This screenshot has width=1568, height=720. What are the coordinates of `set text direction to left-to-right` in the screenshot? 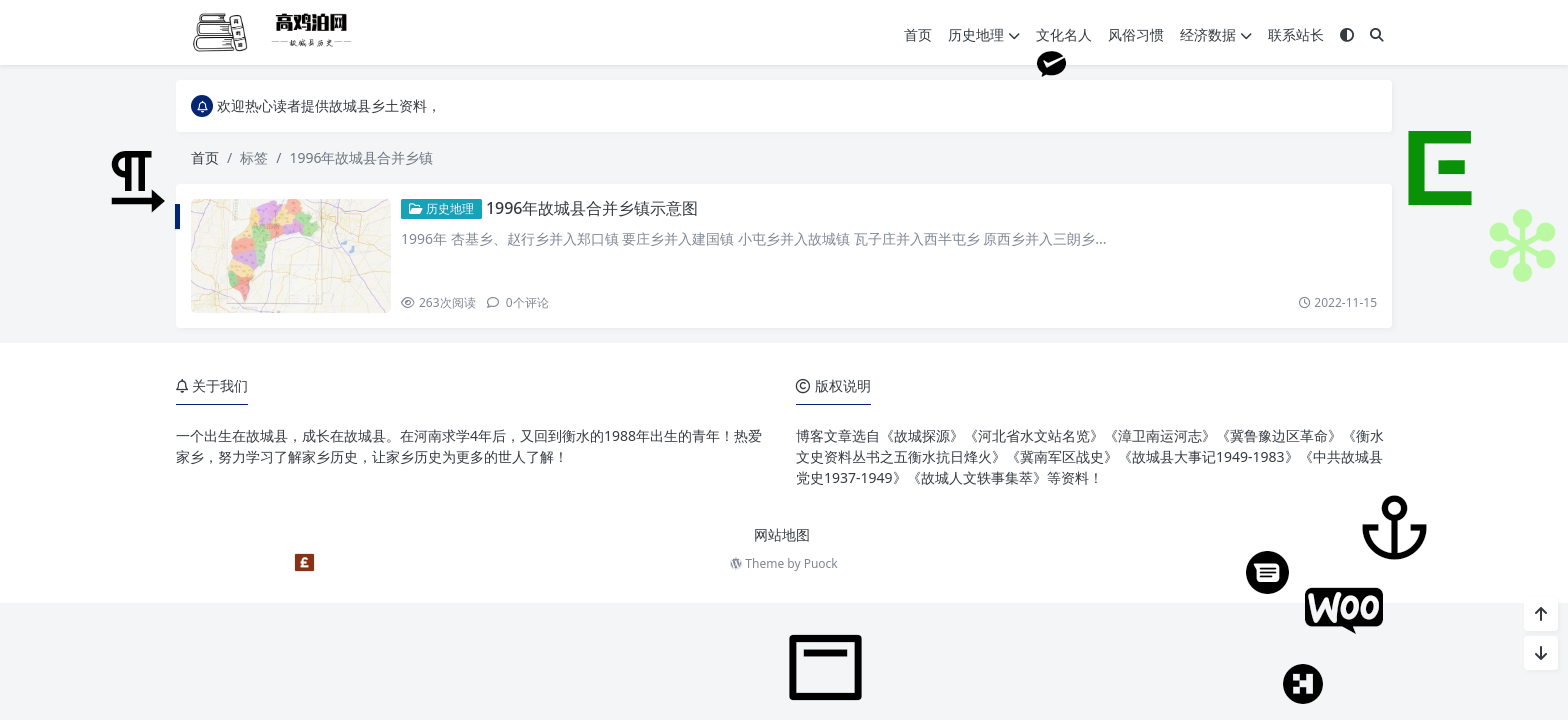 It's located at (135, 181).